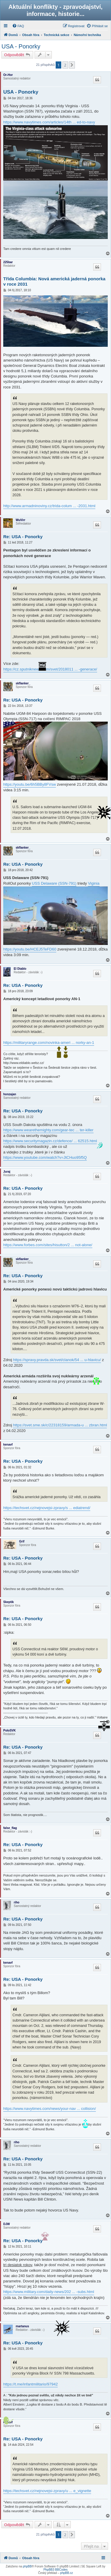  I want to click on holy hand grenade item or power-up in a game, so click(85, 2123).